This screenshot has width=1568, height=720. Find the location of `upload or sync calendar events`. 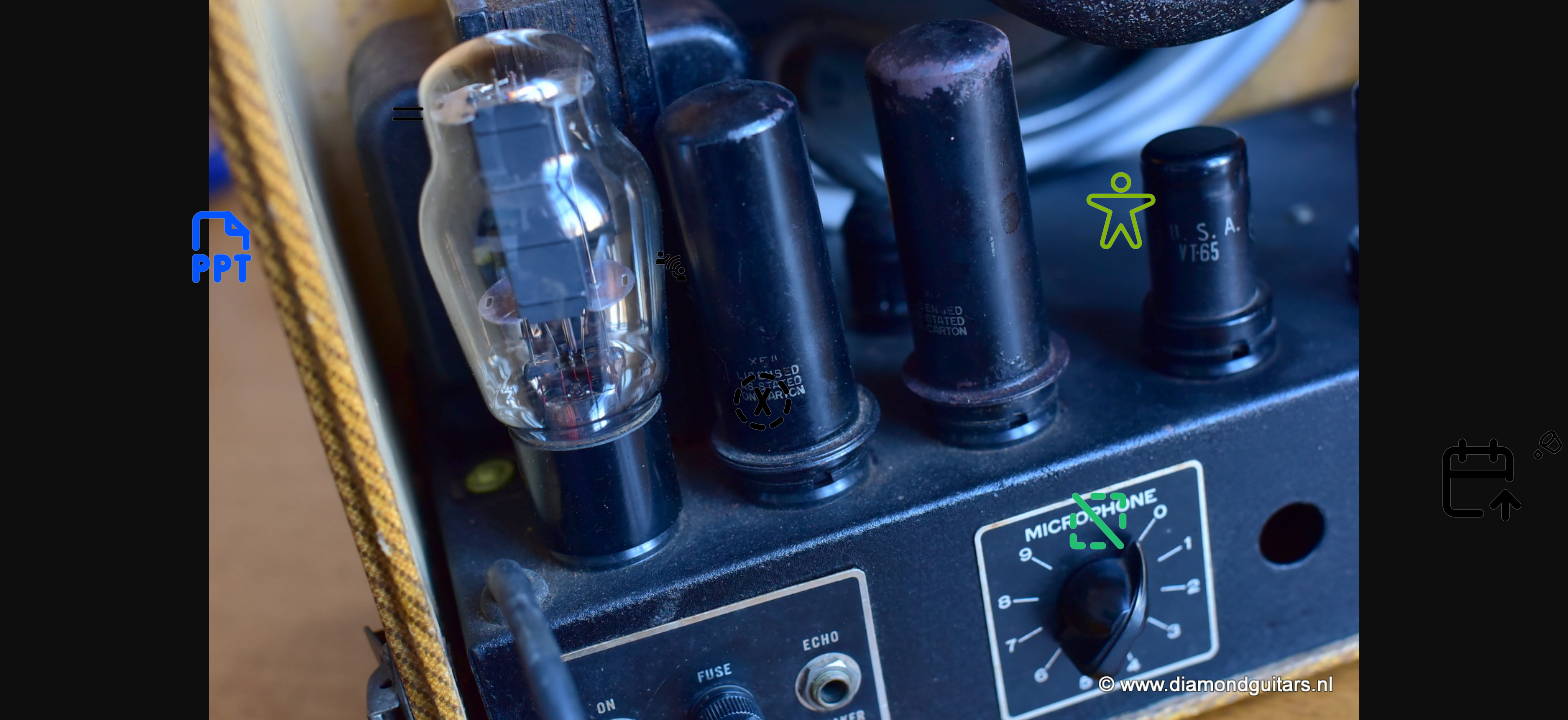

upload or sync calendar events is located at coordinates (1478, 478).